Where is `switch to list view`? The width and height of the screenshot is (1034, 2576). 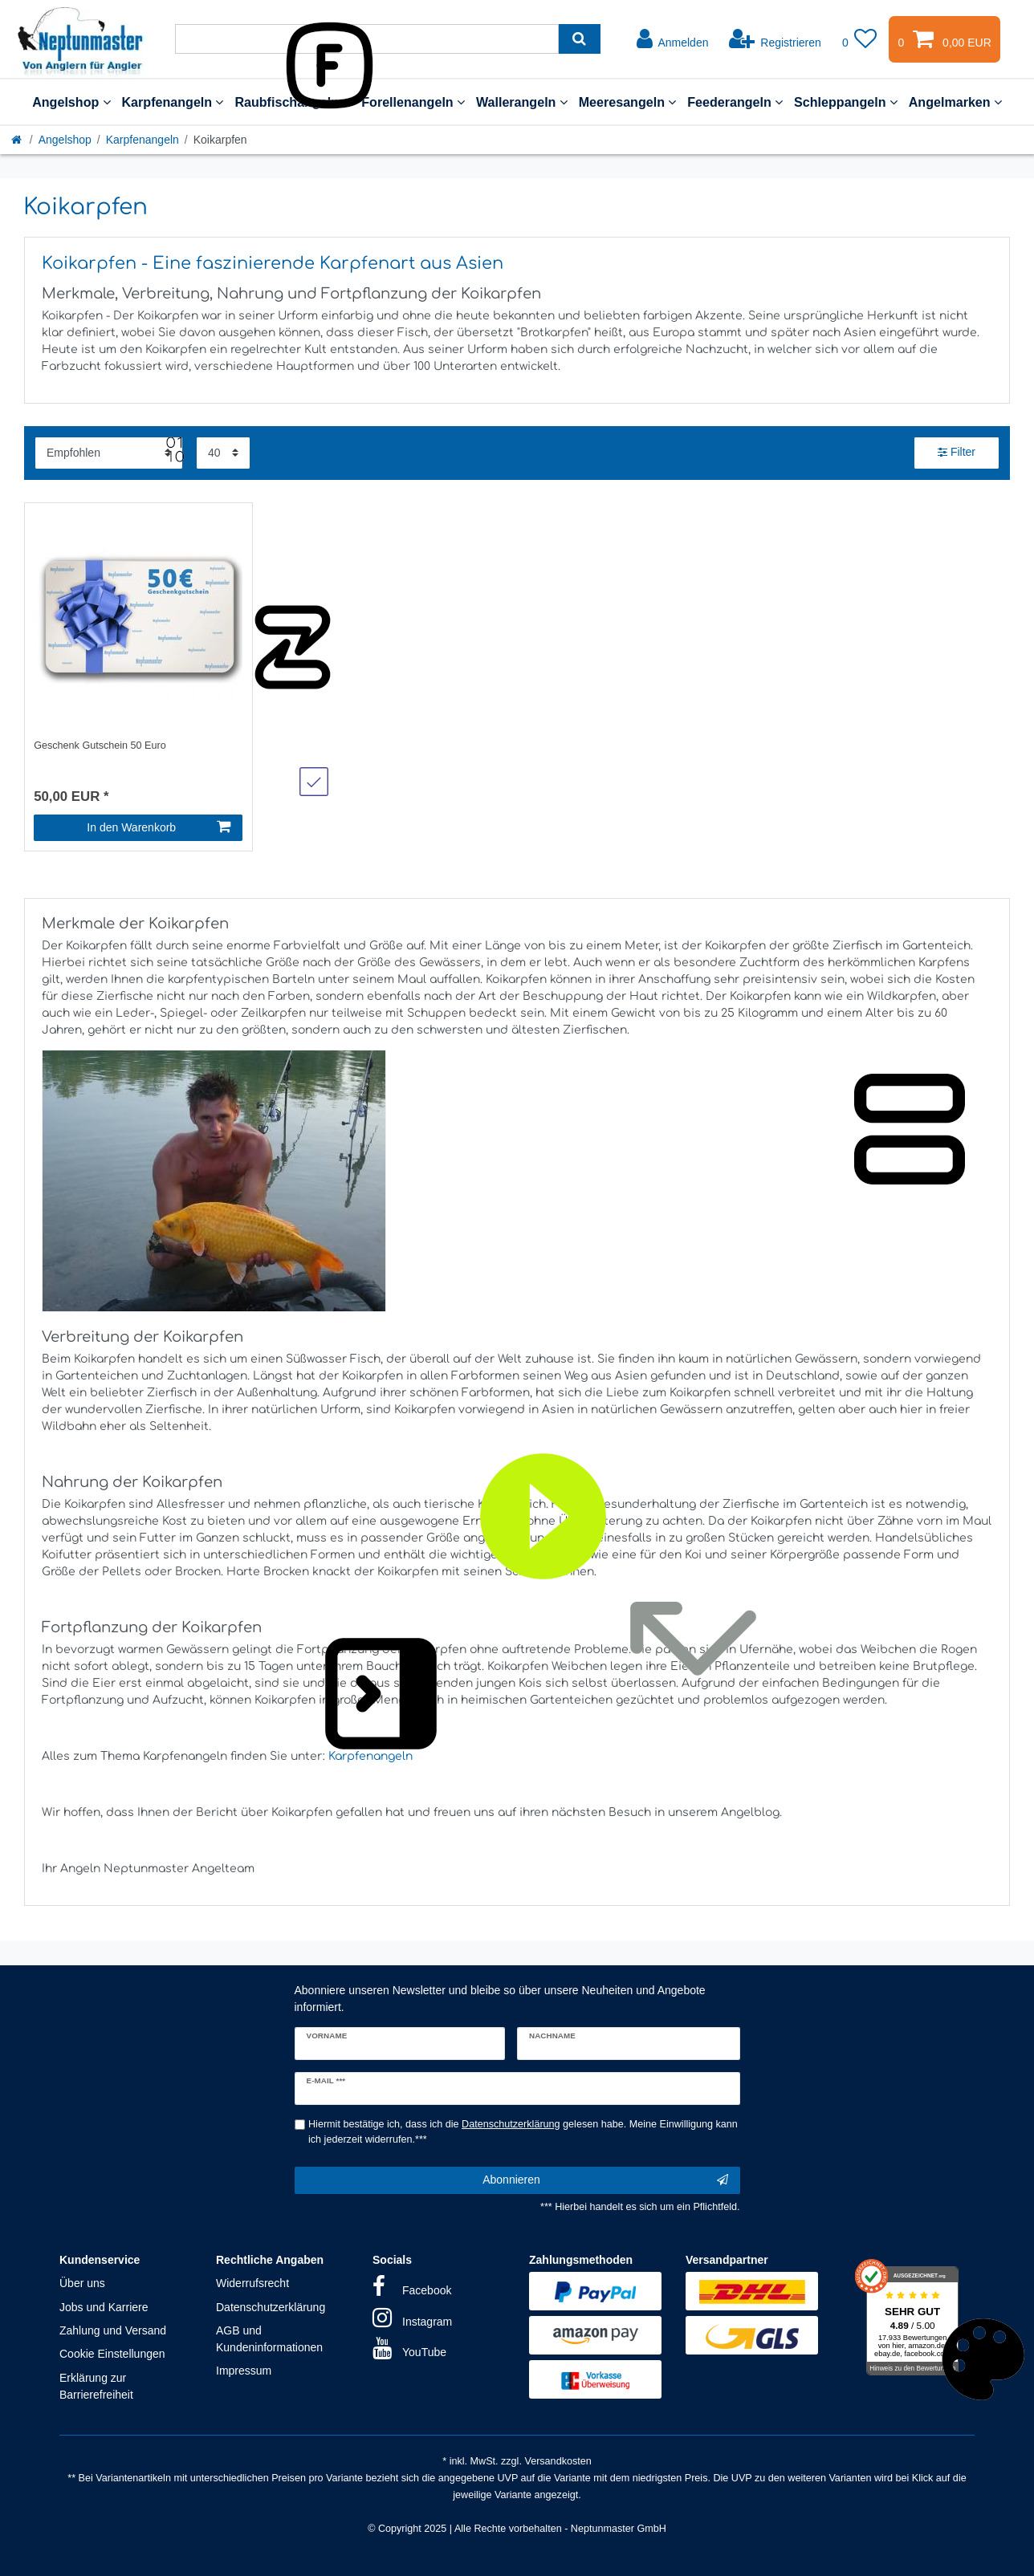
switch to list view is located at coordinates (910, 1129).